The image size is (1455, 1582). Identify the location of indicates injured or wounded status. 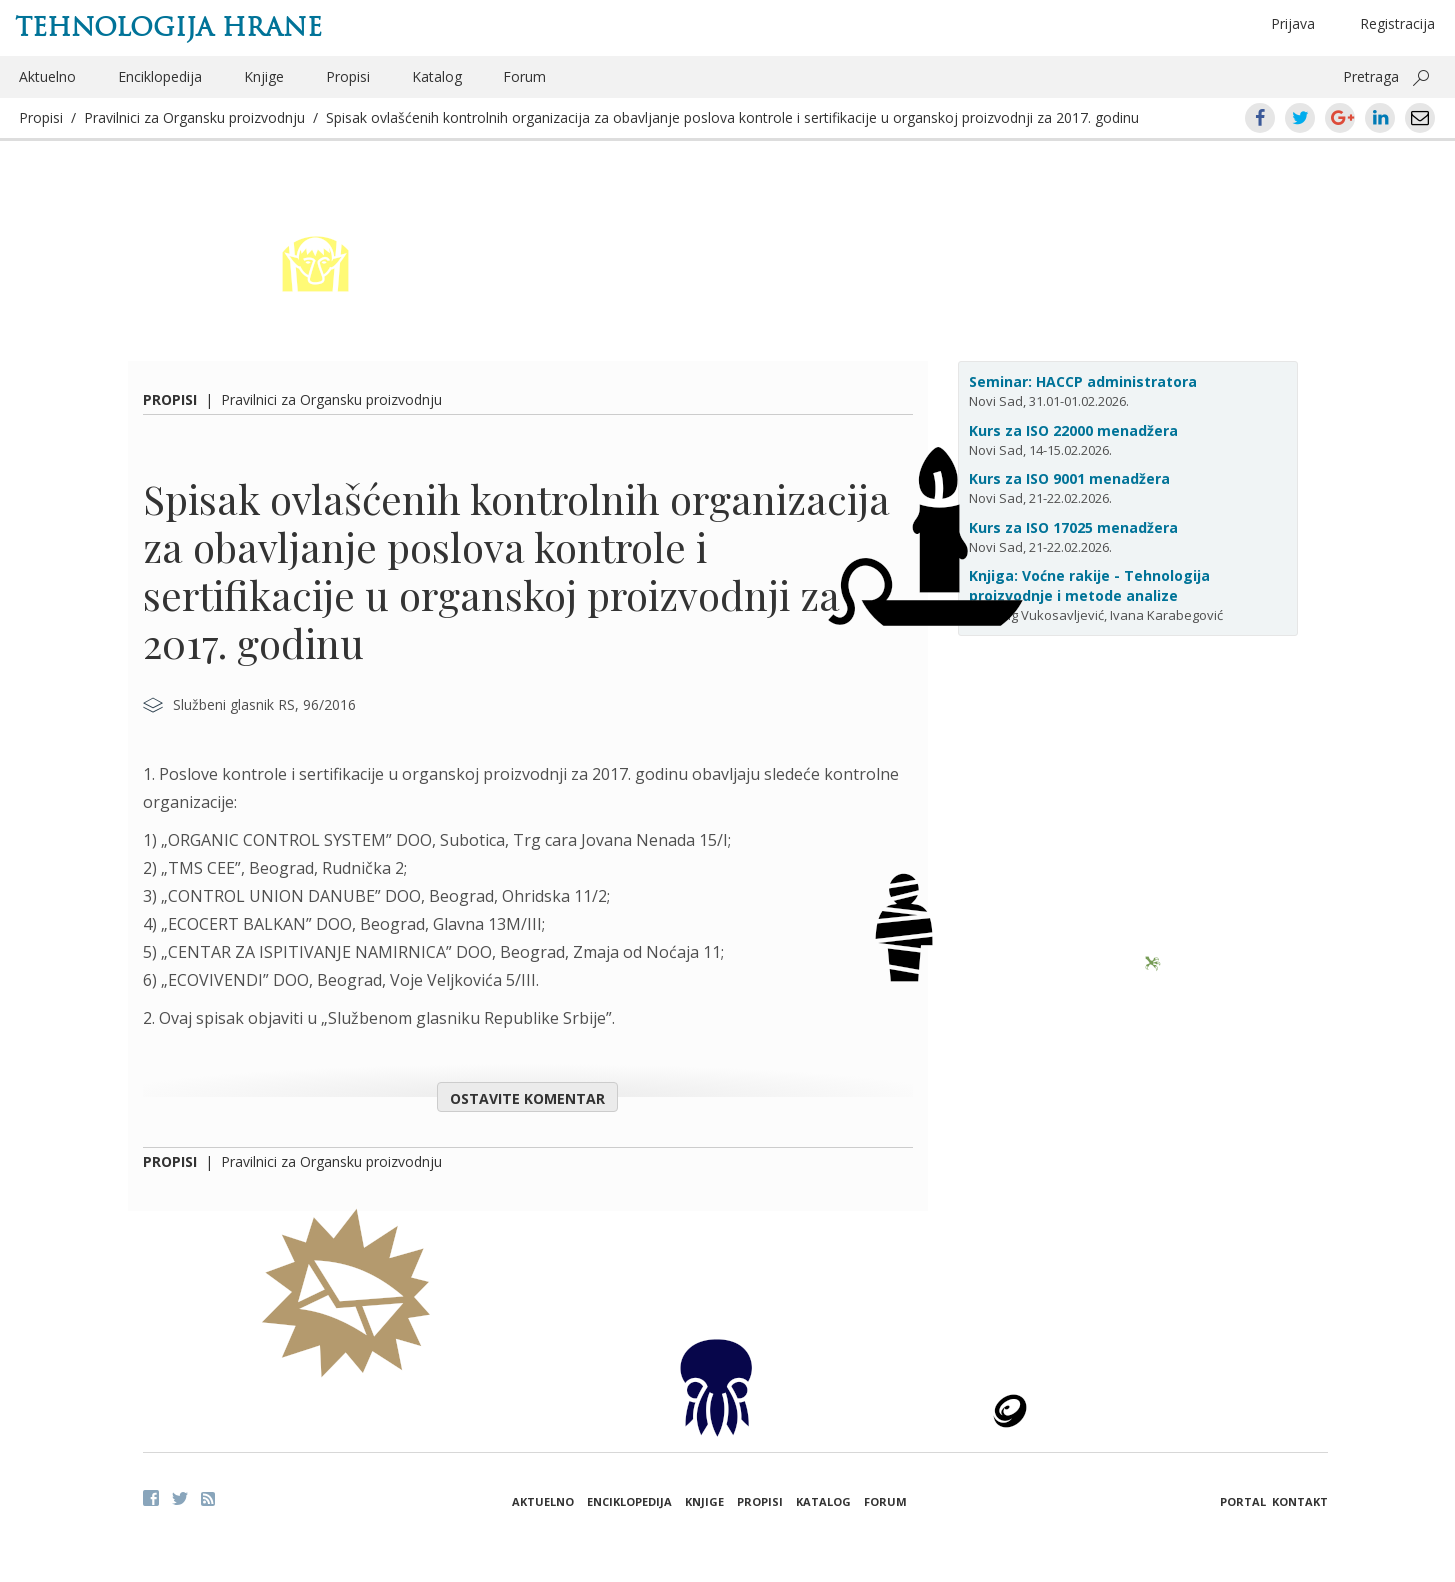
(905, 927).